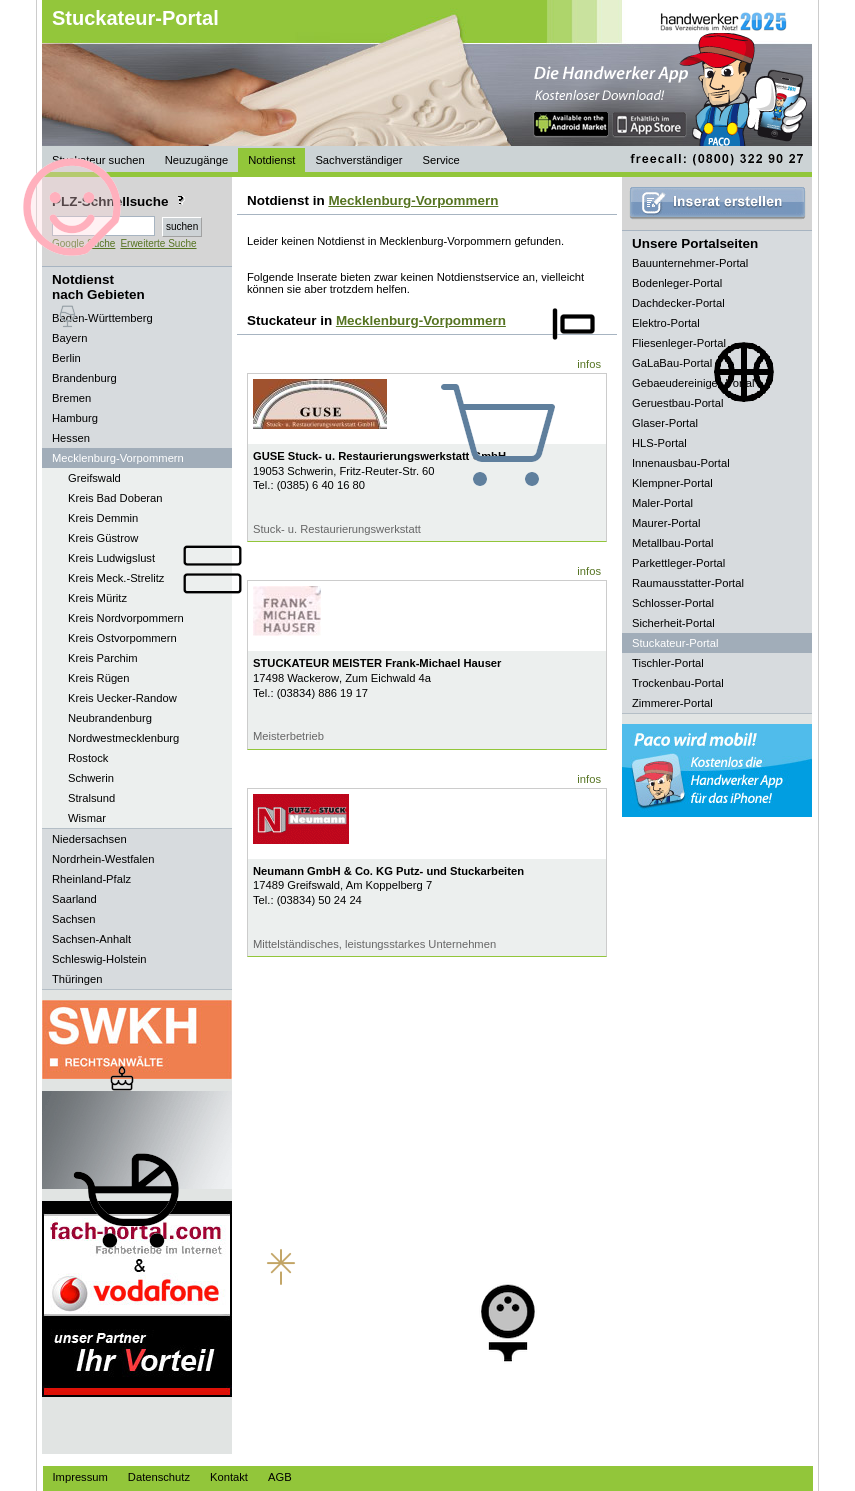  Describe the element at coordinates (500, 435) in the screenshot. I see `view your shopping cart` at that location.